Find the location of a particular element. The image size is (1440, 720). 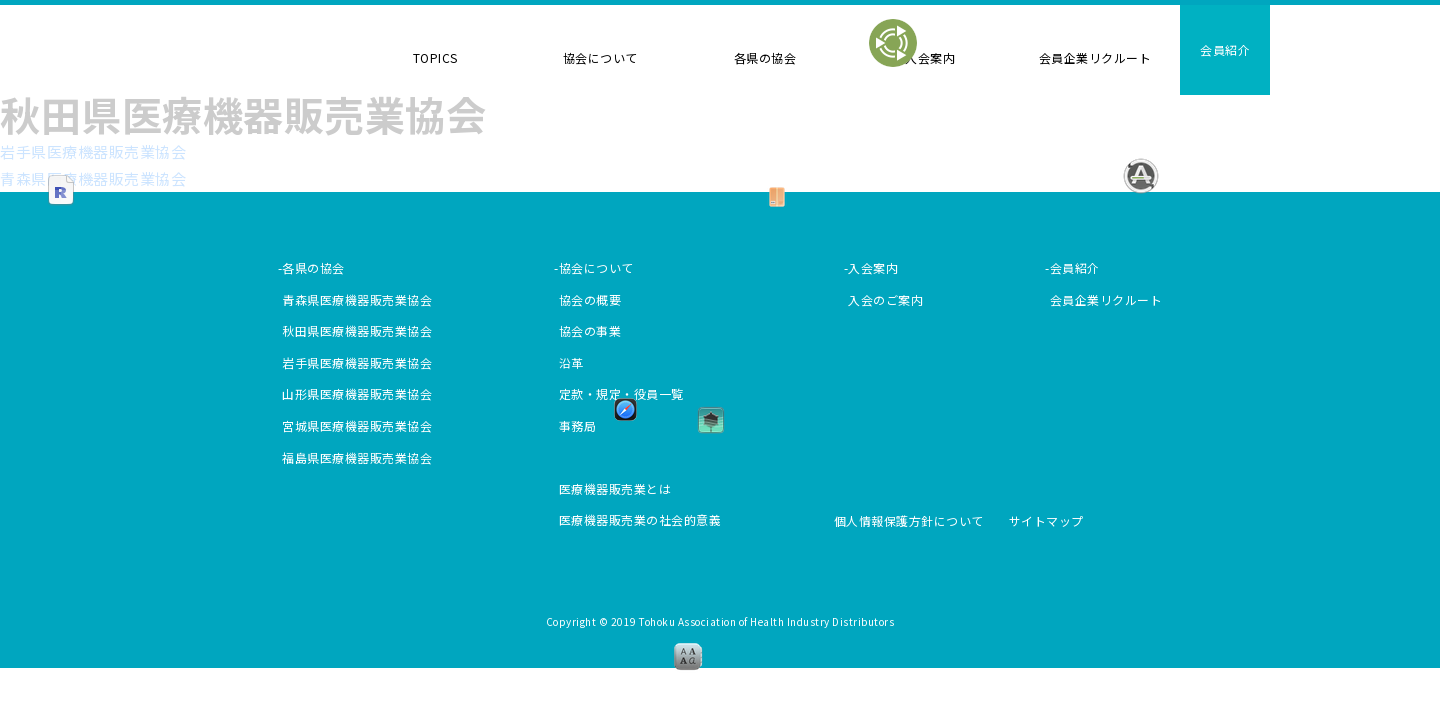

check for available software updates is located at coordinates (1141, 176).